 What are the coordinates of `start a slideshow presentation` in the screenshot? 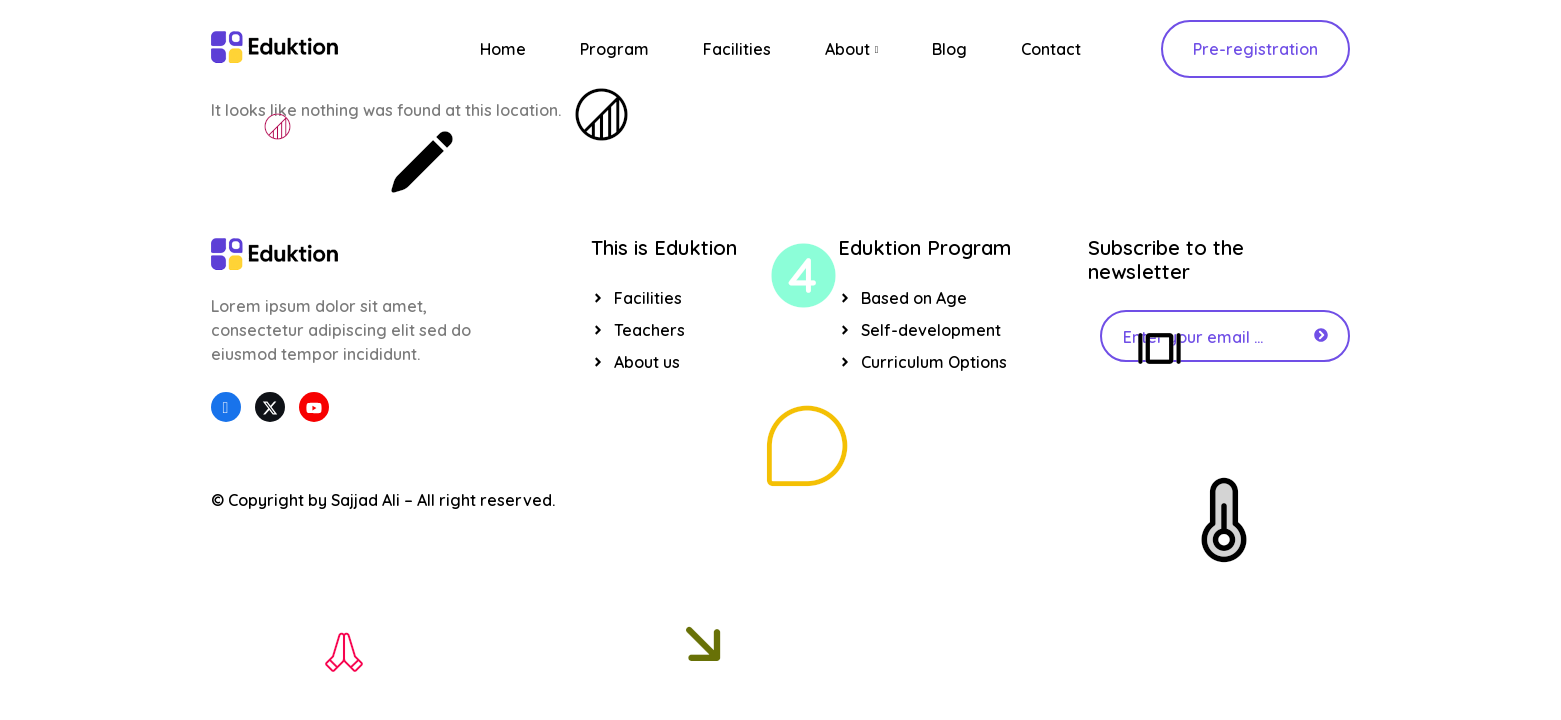 It's located at (1159, 348).